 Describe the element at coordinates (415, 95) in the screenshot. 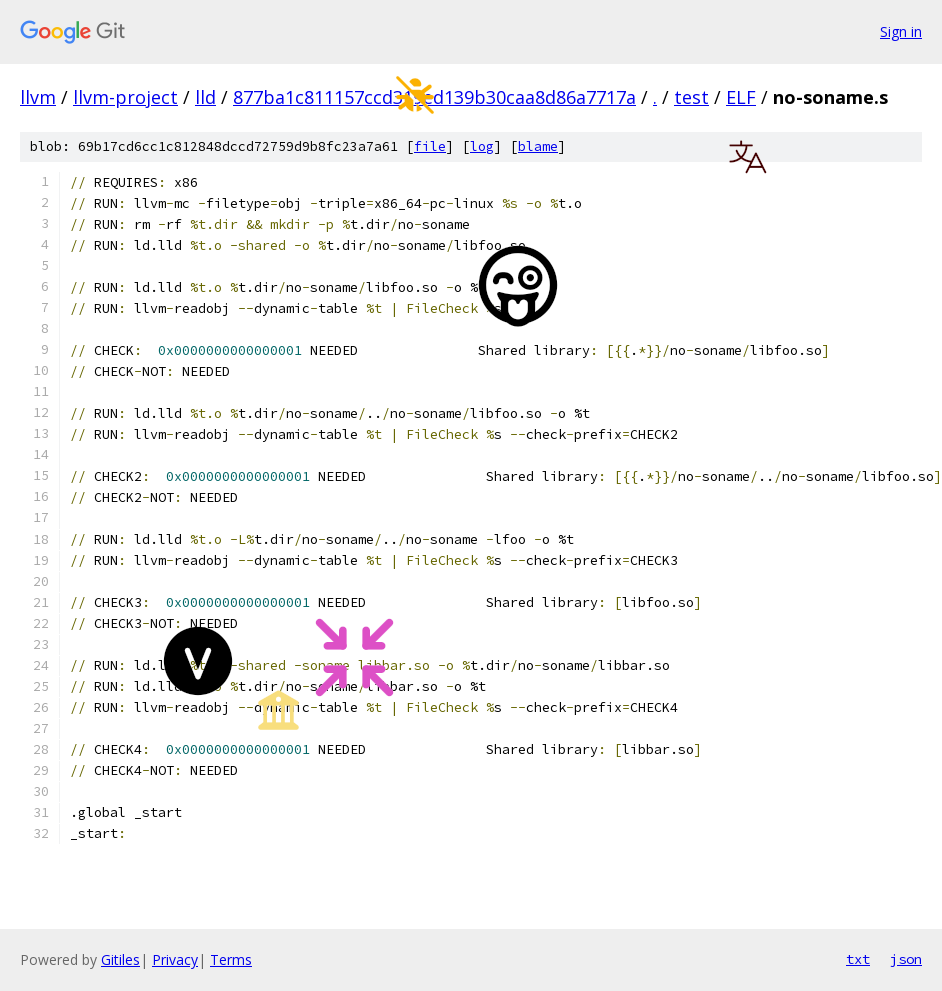

I see `disable bug tracking or debugging mode` at that location.